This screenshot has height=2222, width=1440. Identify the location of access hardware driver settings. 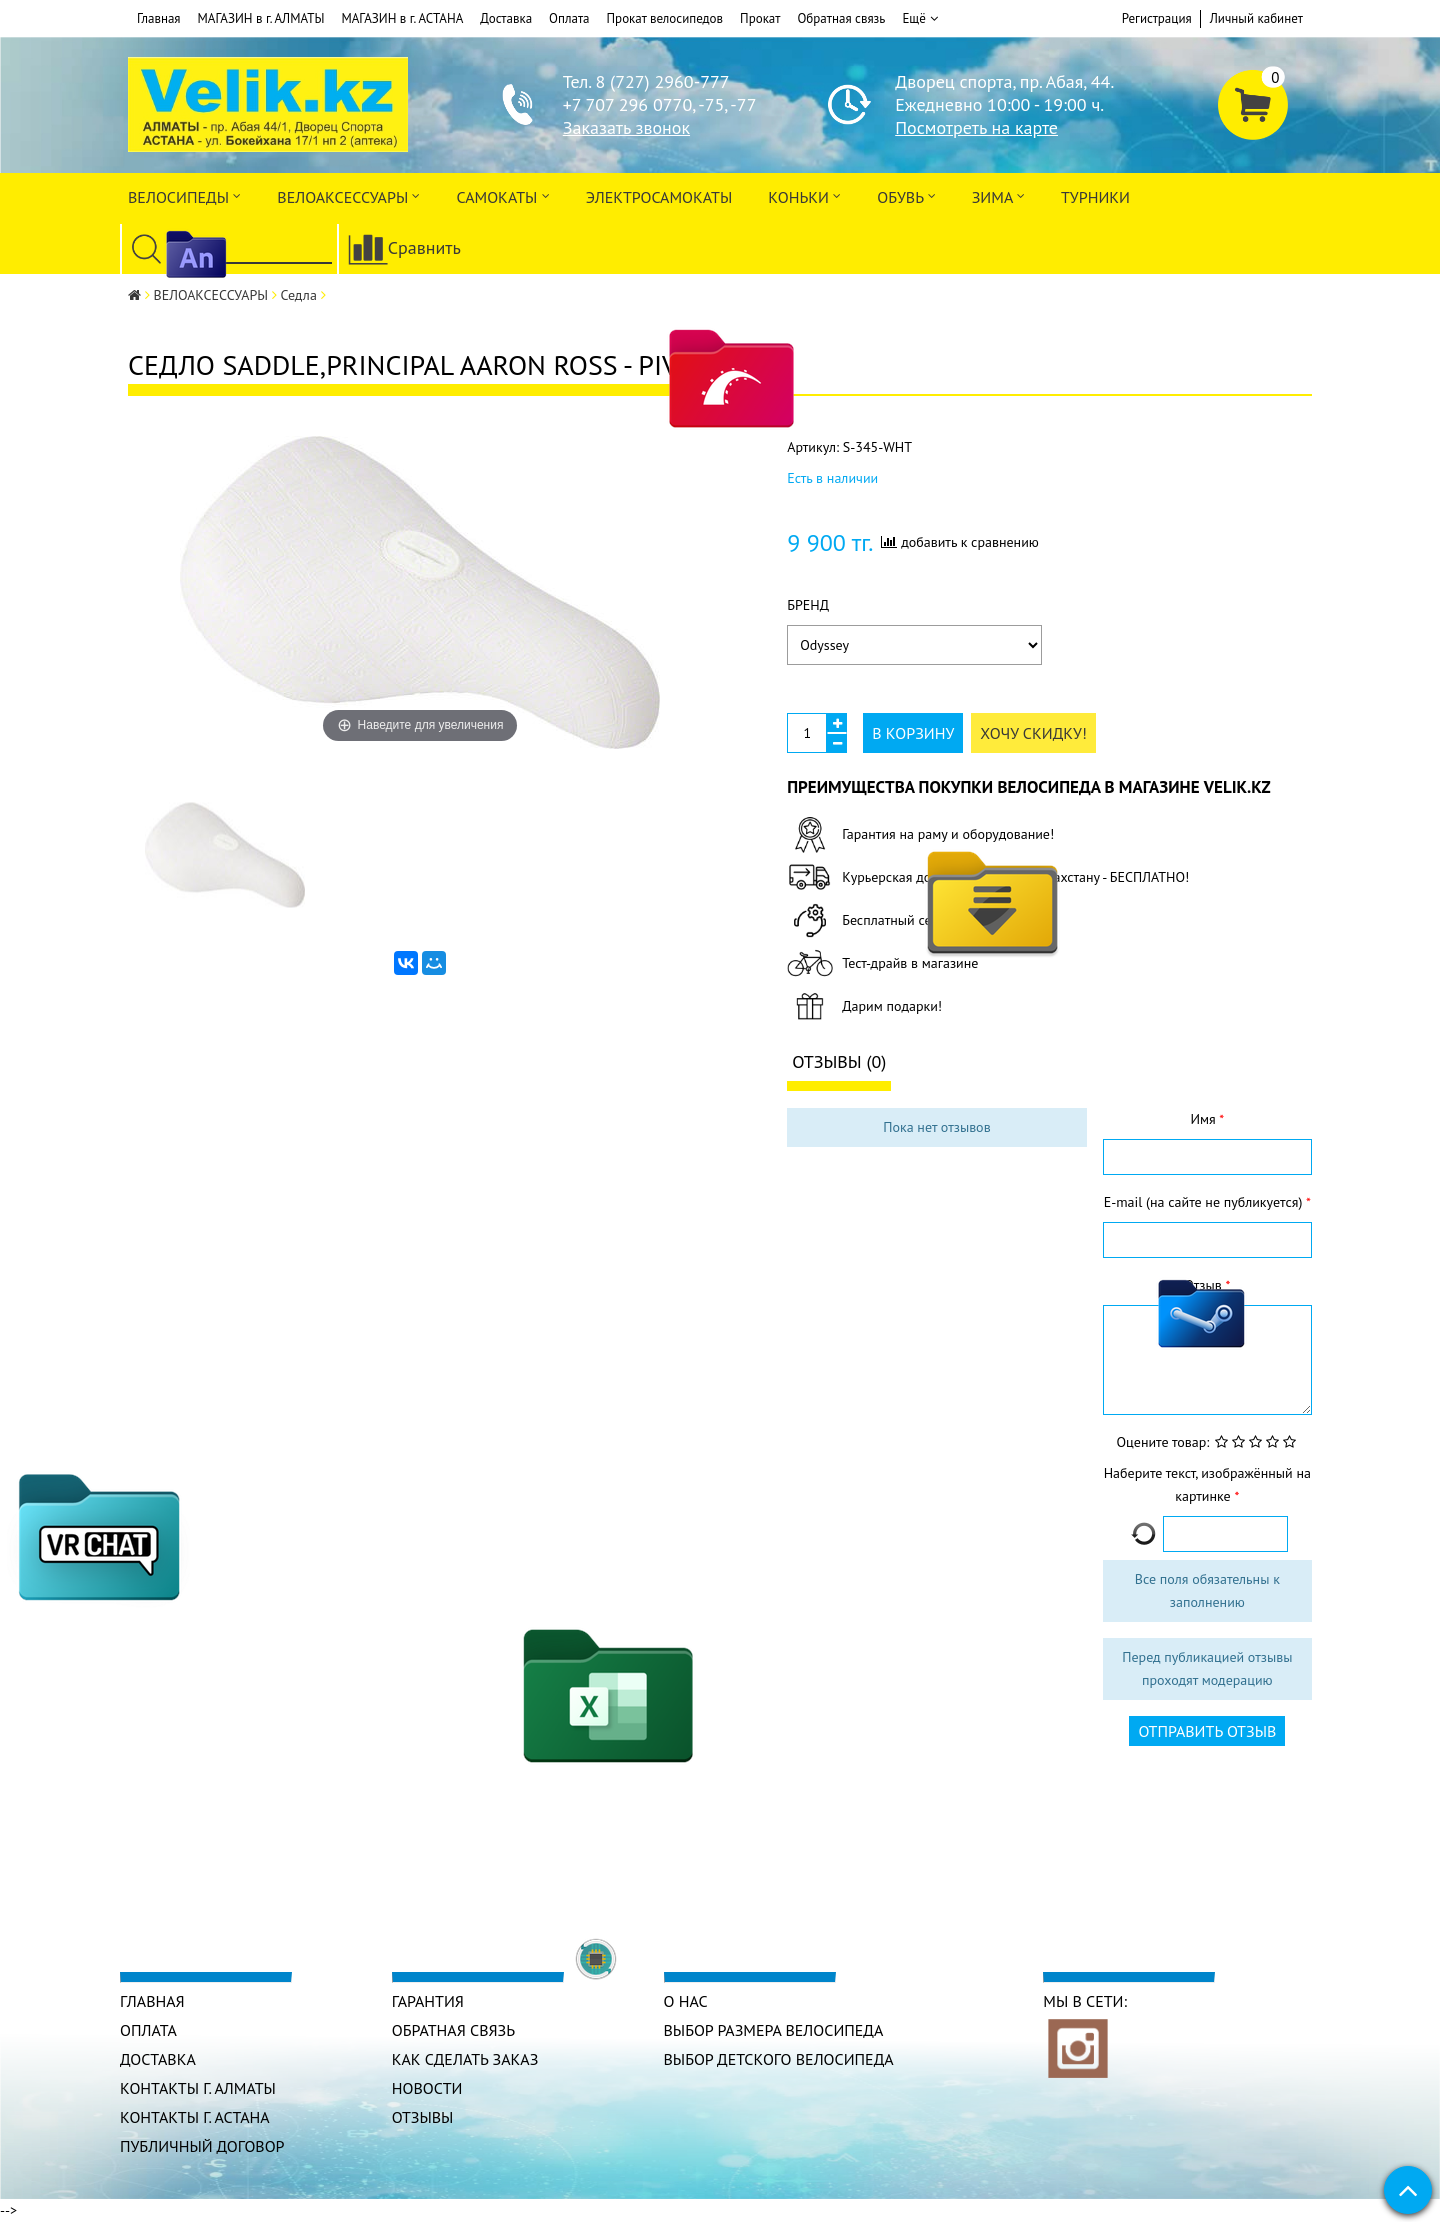
(596, 1959).